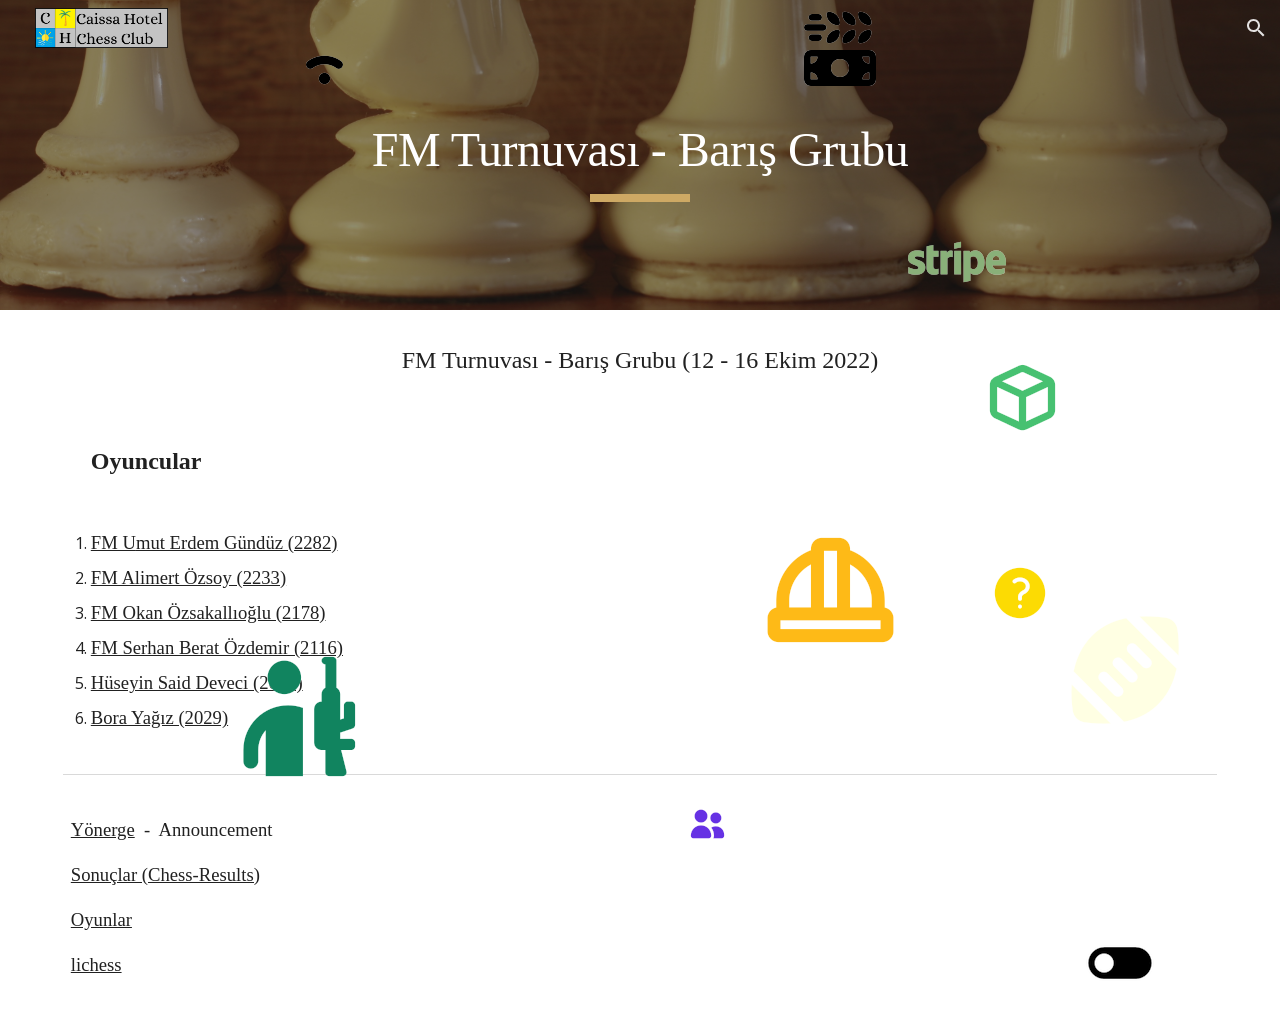 This screenshot has width=1280, height=1011. What do you see at coordinates (840, 50) in the screenshot?
I see `access agricultural subsidies or farm payments` at bounding box center [840, 50].